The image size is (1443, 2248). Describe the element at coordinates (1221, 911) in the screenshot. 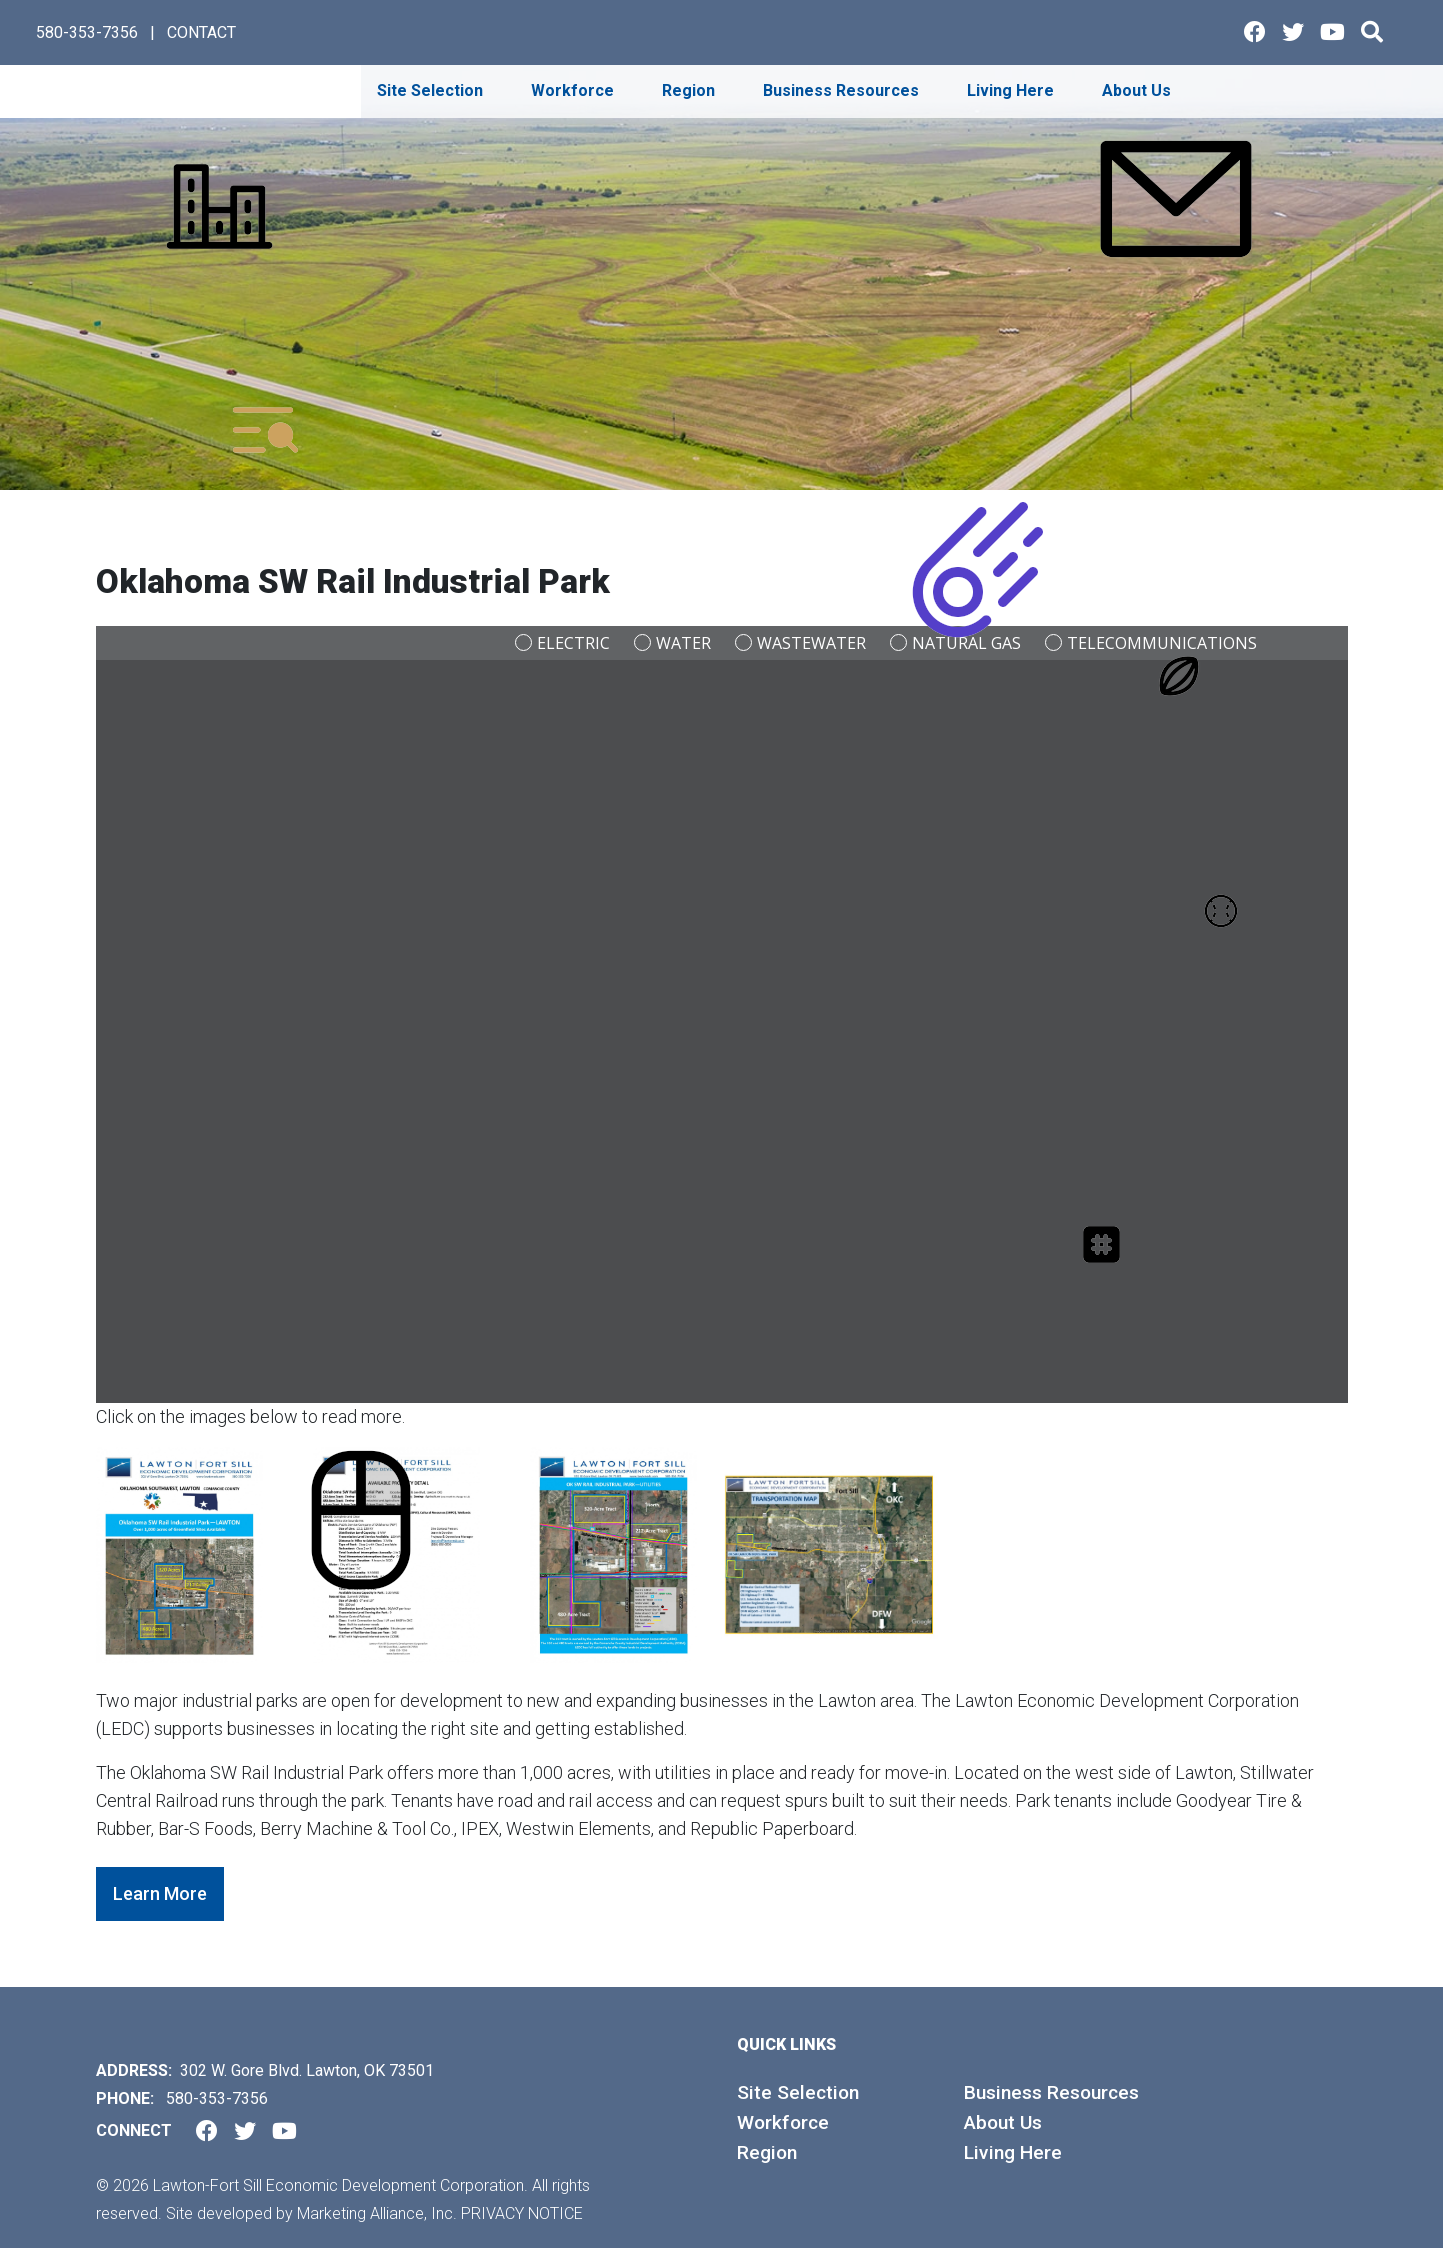

I see `view baseball scores or stats` at that location.